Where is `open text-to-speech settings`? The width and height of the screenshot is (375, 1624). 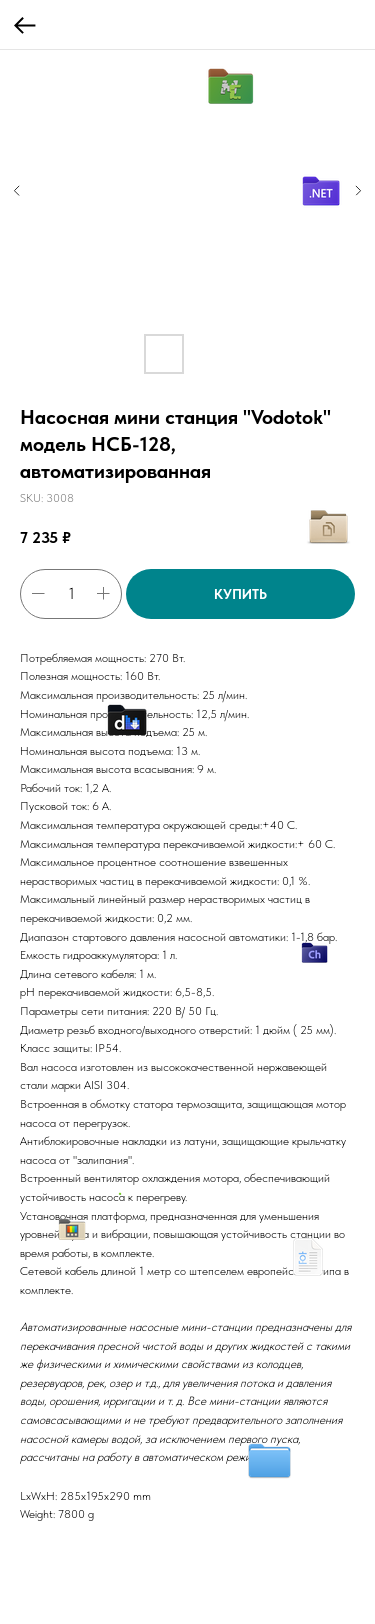
open text-to-speech settings is located at coordinates (106, 1175).